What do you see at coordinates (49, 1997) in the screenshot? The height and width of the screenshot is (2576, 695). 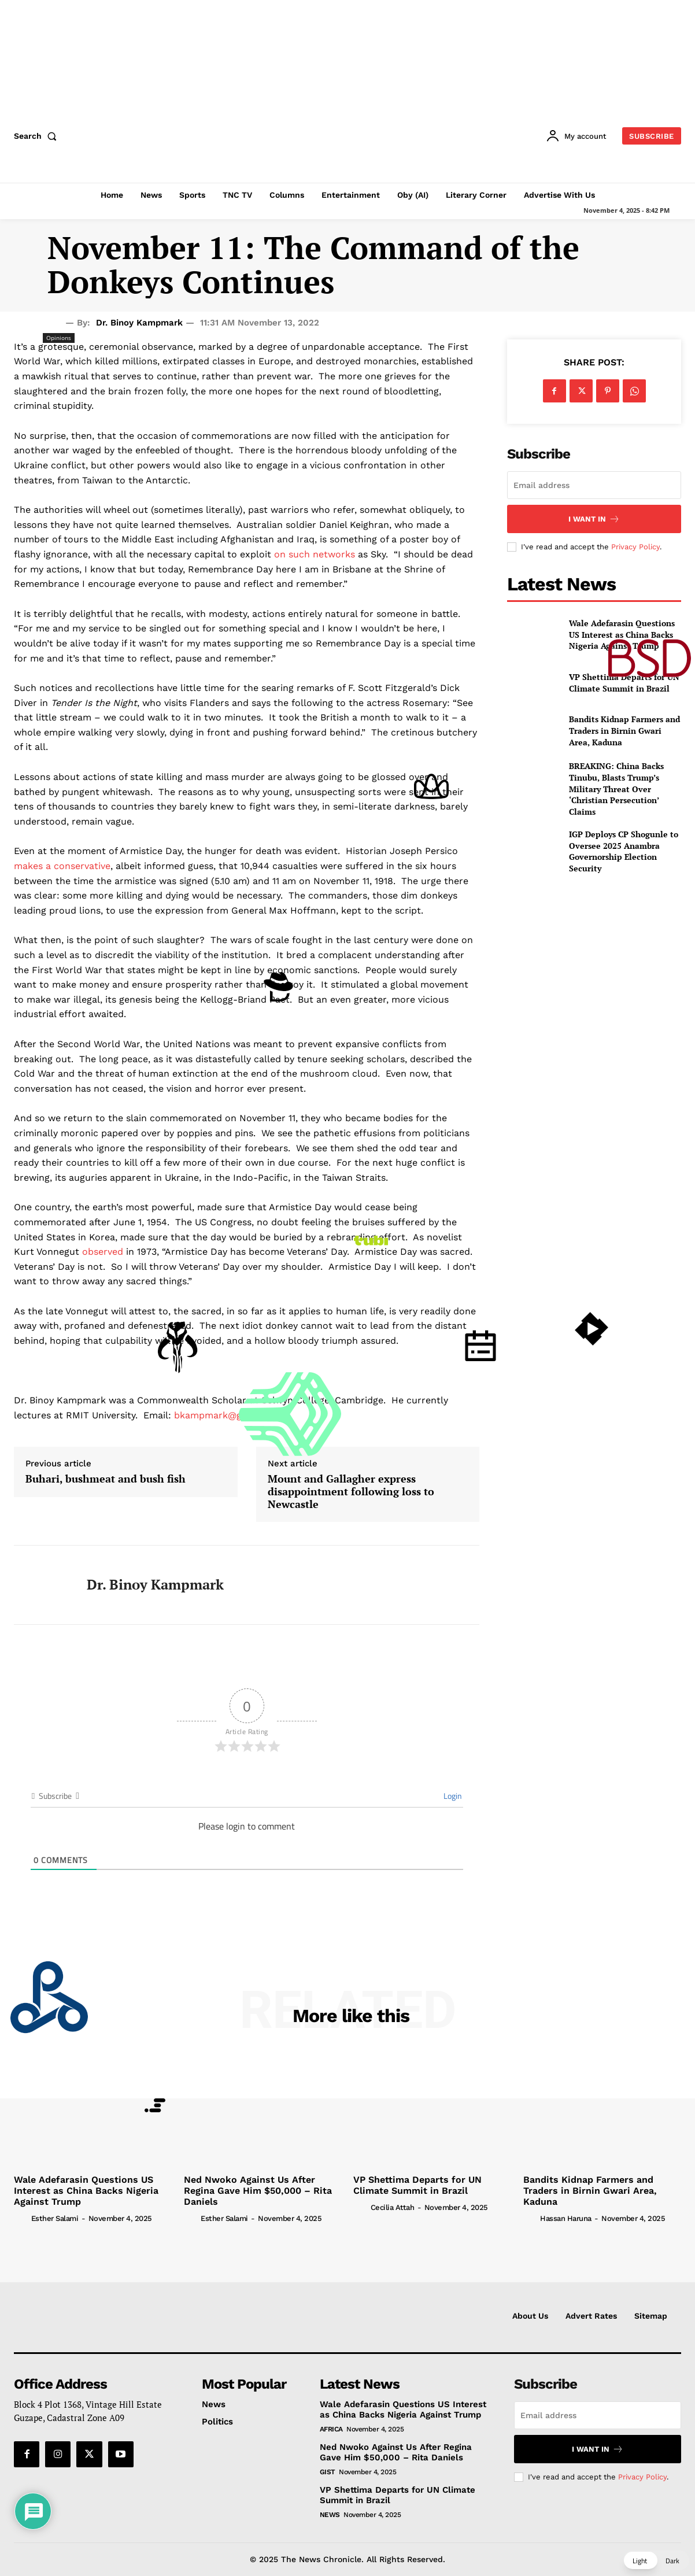 I see `access Google Dataproc cloud service` at bounding box center [49, 1997].